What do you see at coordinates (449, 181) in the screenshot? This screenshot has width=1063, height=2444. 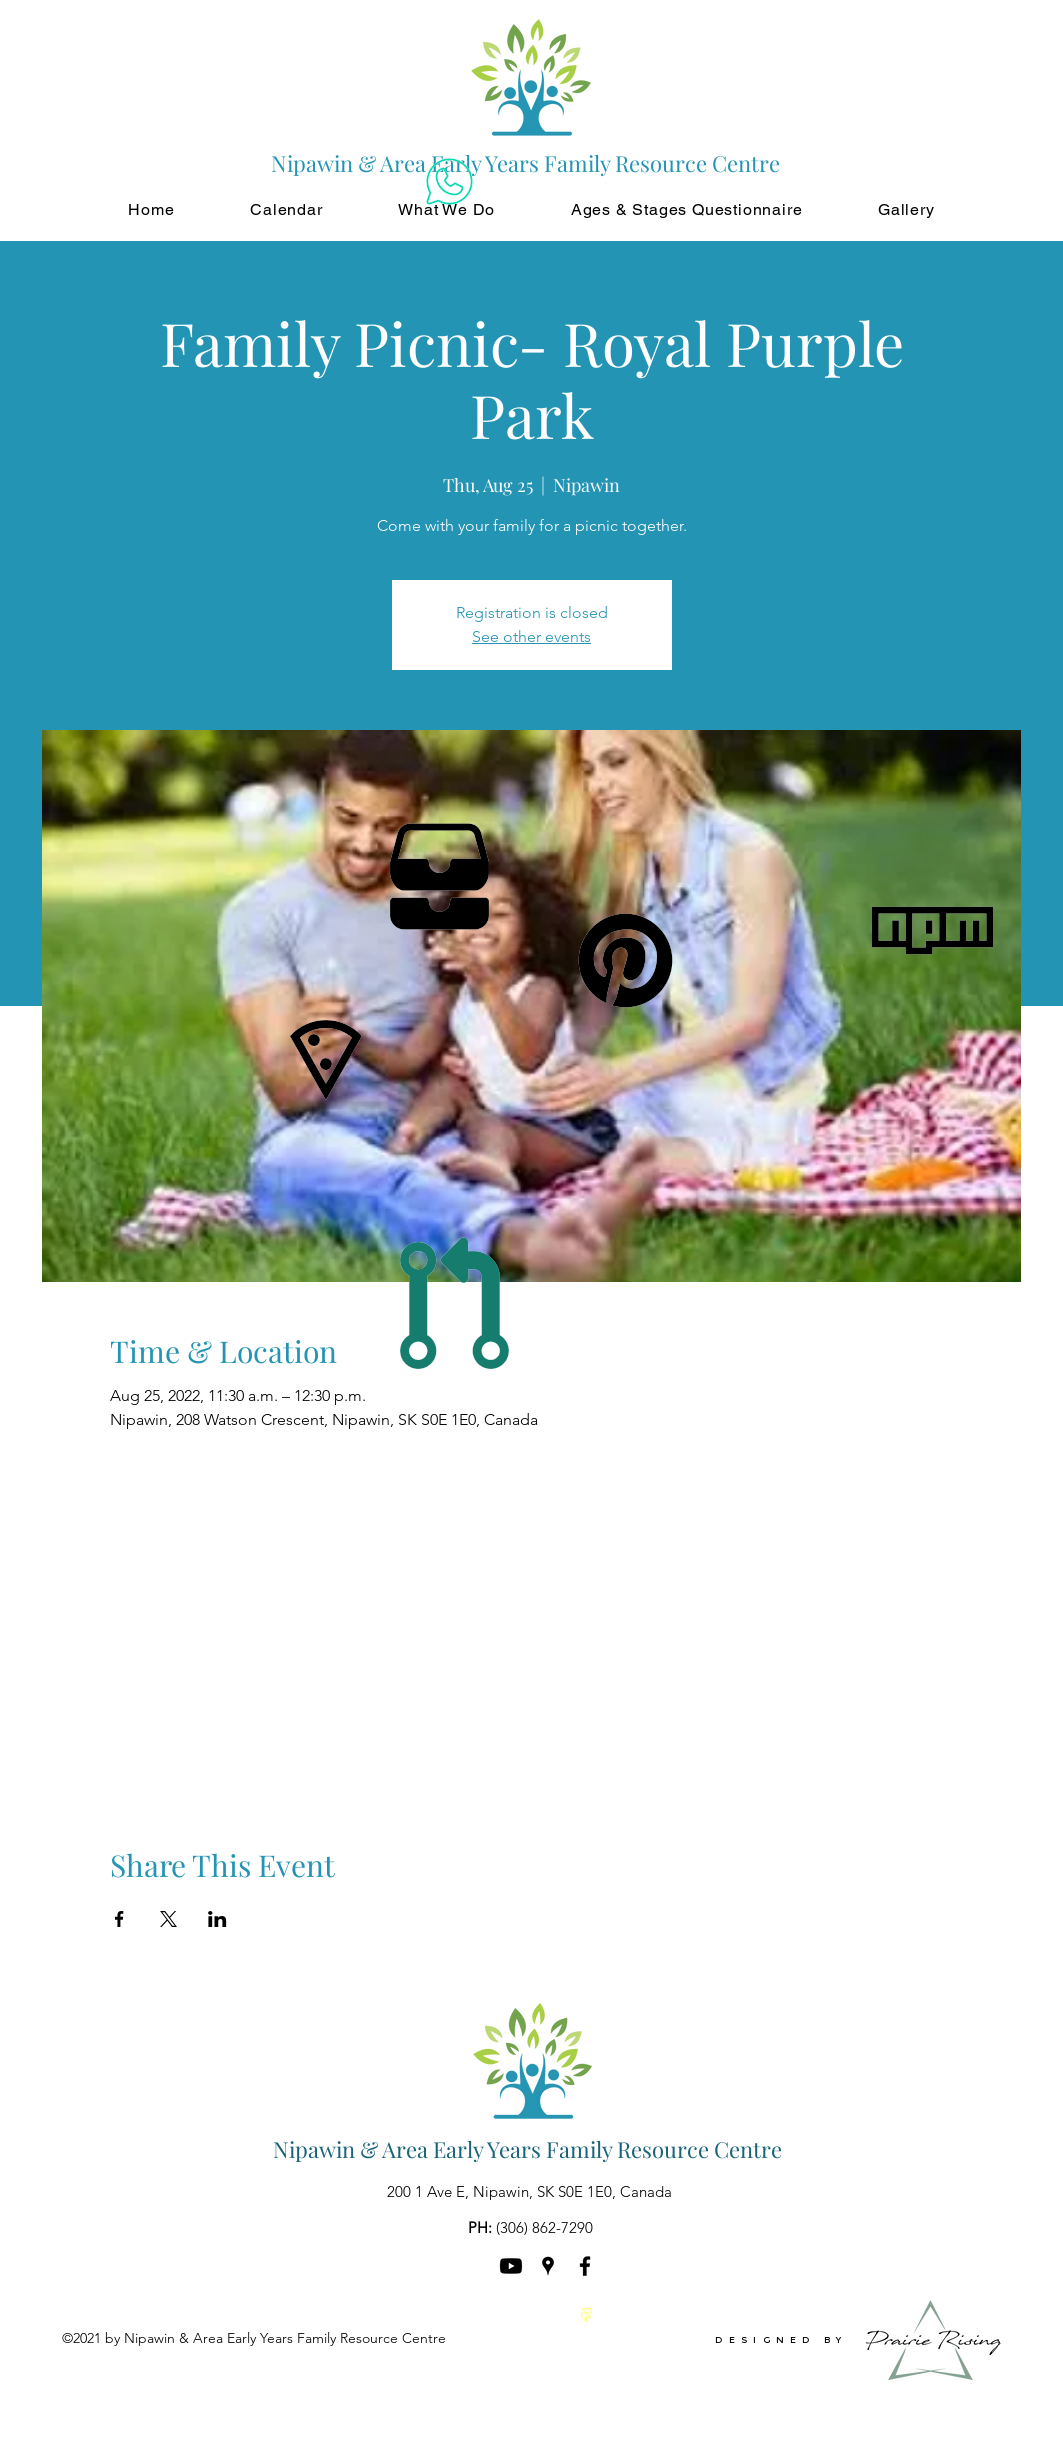 I see `open whatsapp messaging app` at bounding box center [449, 181].